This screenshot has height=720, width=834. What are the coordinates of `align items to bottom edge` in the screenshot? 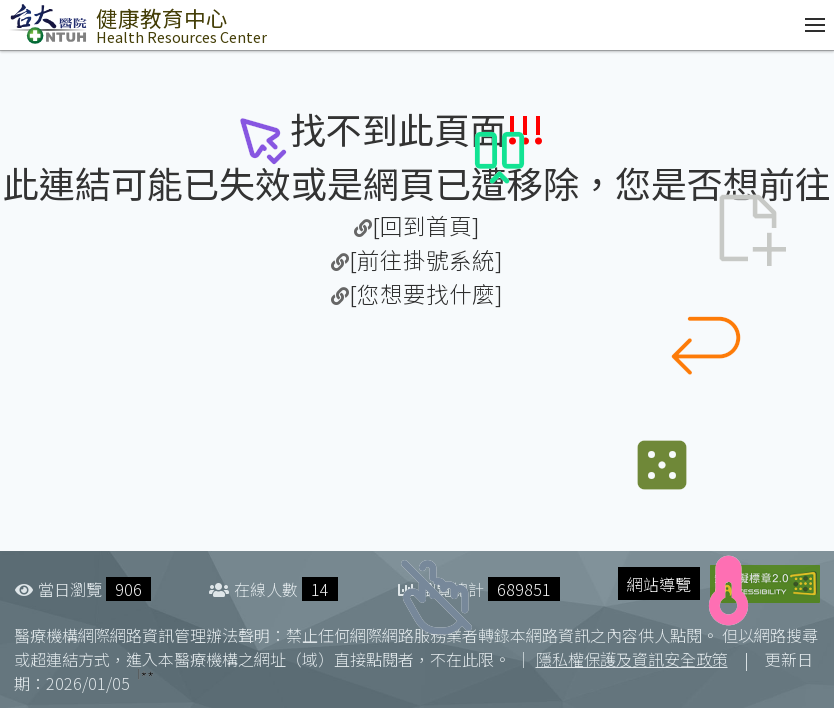 It's located at (499, 156).